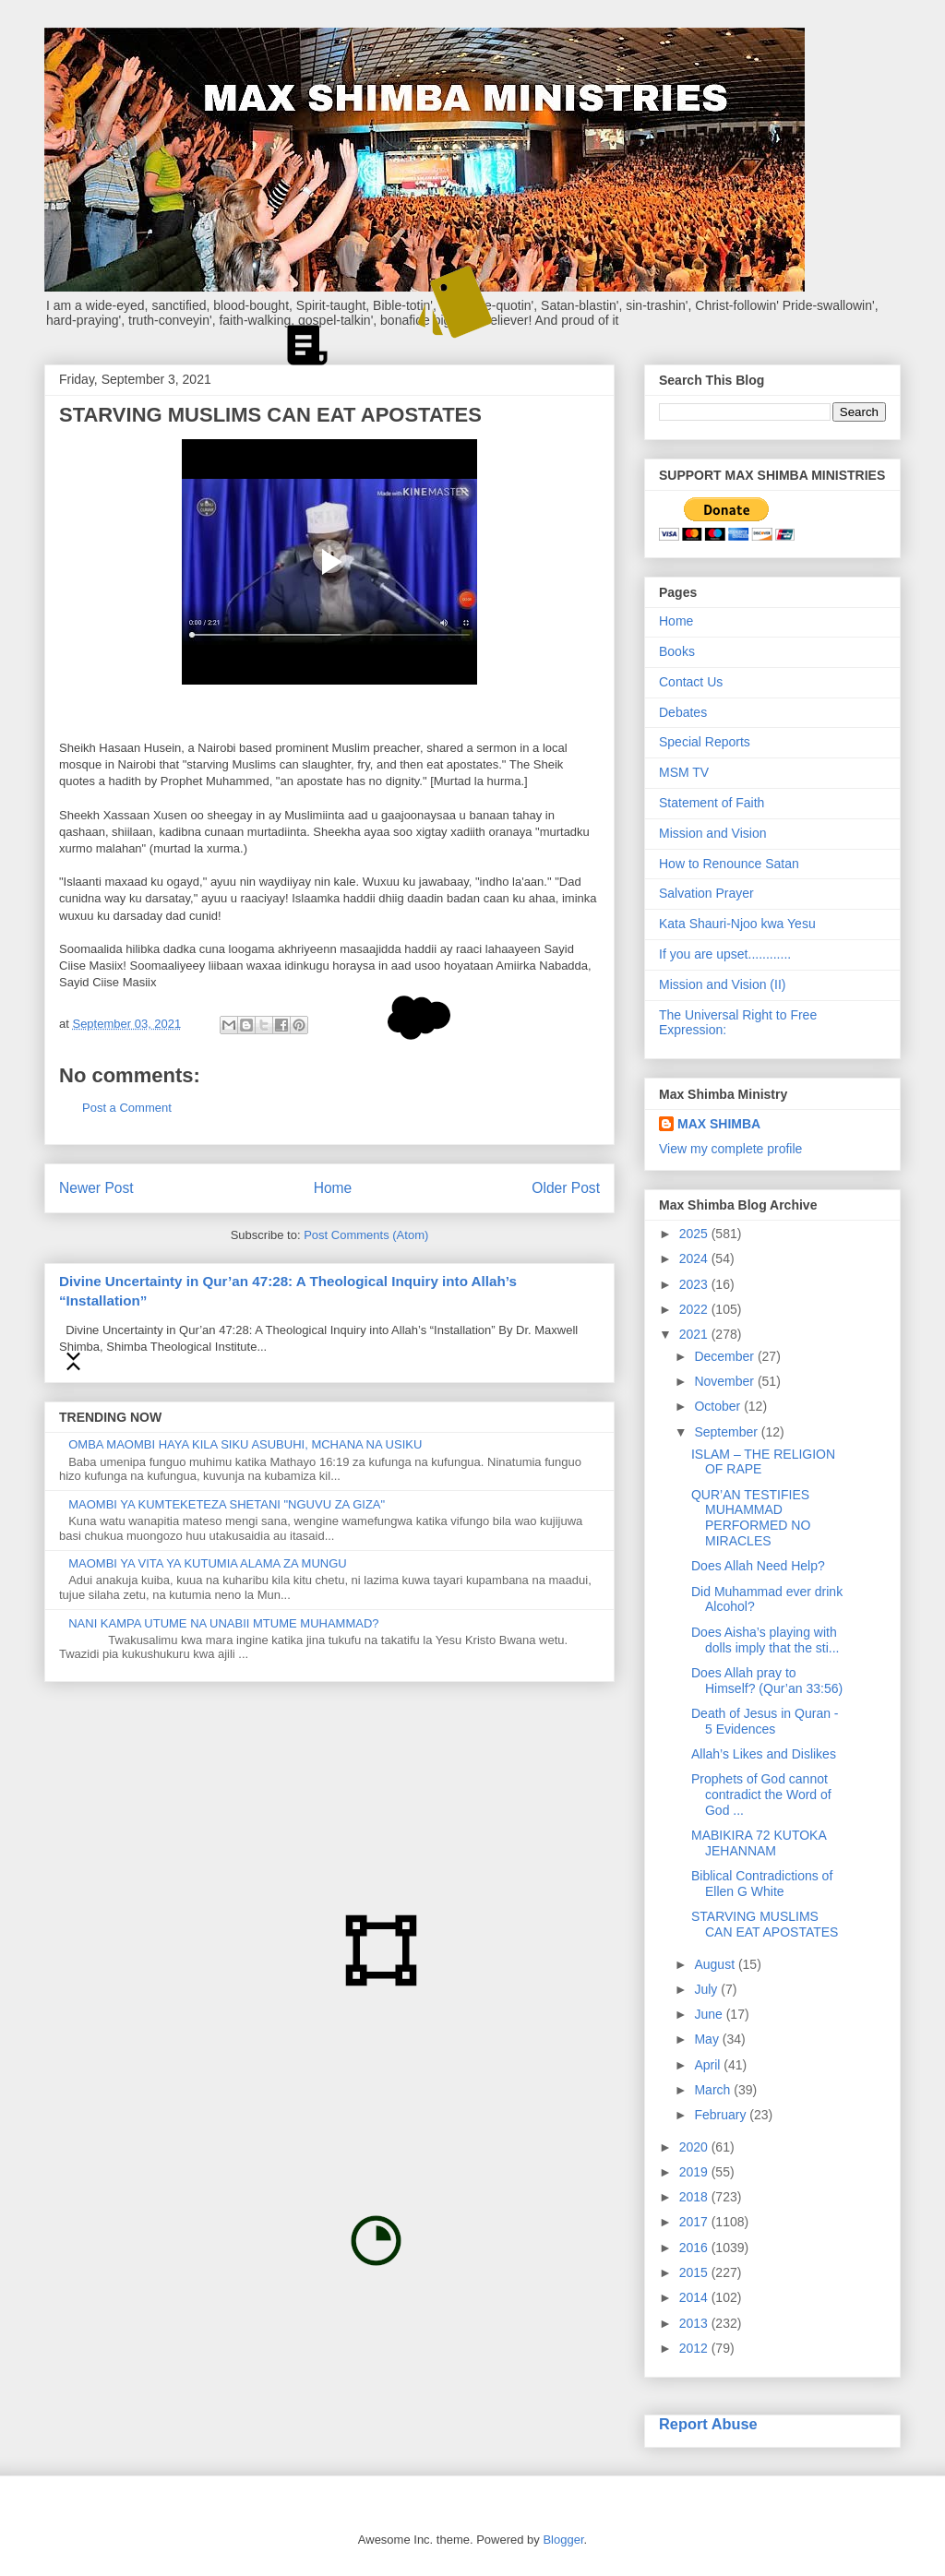 Image resolution: width=945 pixels, height=2576 pixels. I want to click on indicates 25% progress or completion, so click(376, 2240).